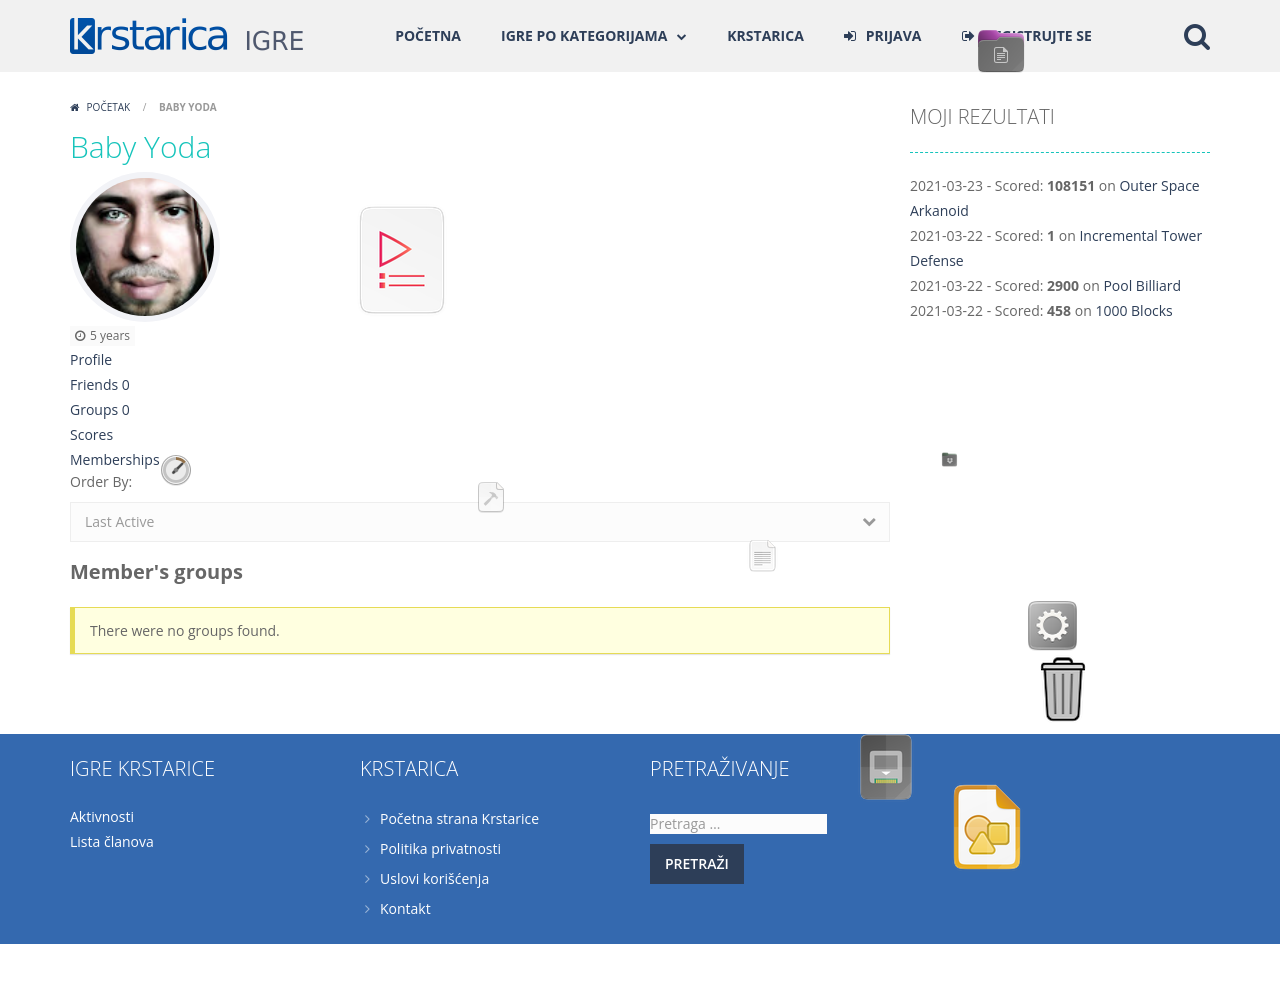 This screenshot has height=994, width=1280. What do you see at coordinates (491, 497) in the screenshot?
I see `a makefile or build configuration file` at bounding box center [491, 497].